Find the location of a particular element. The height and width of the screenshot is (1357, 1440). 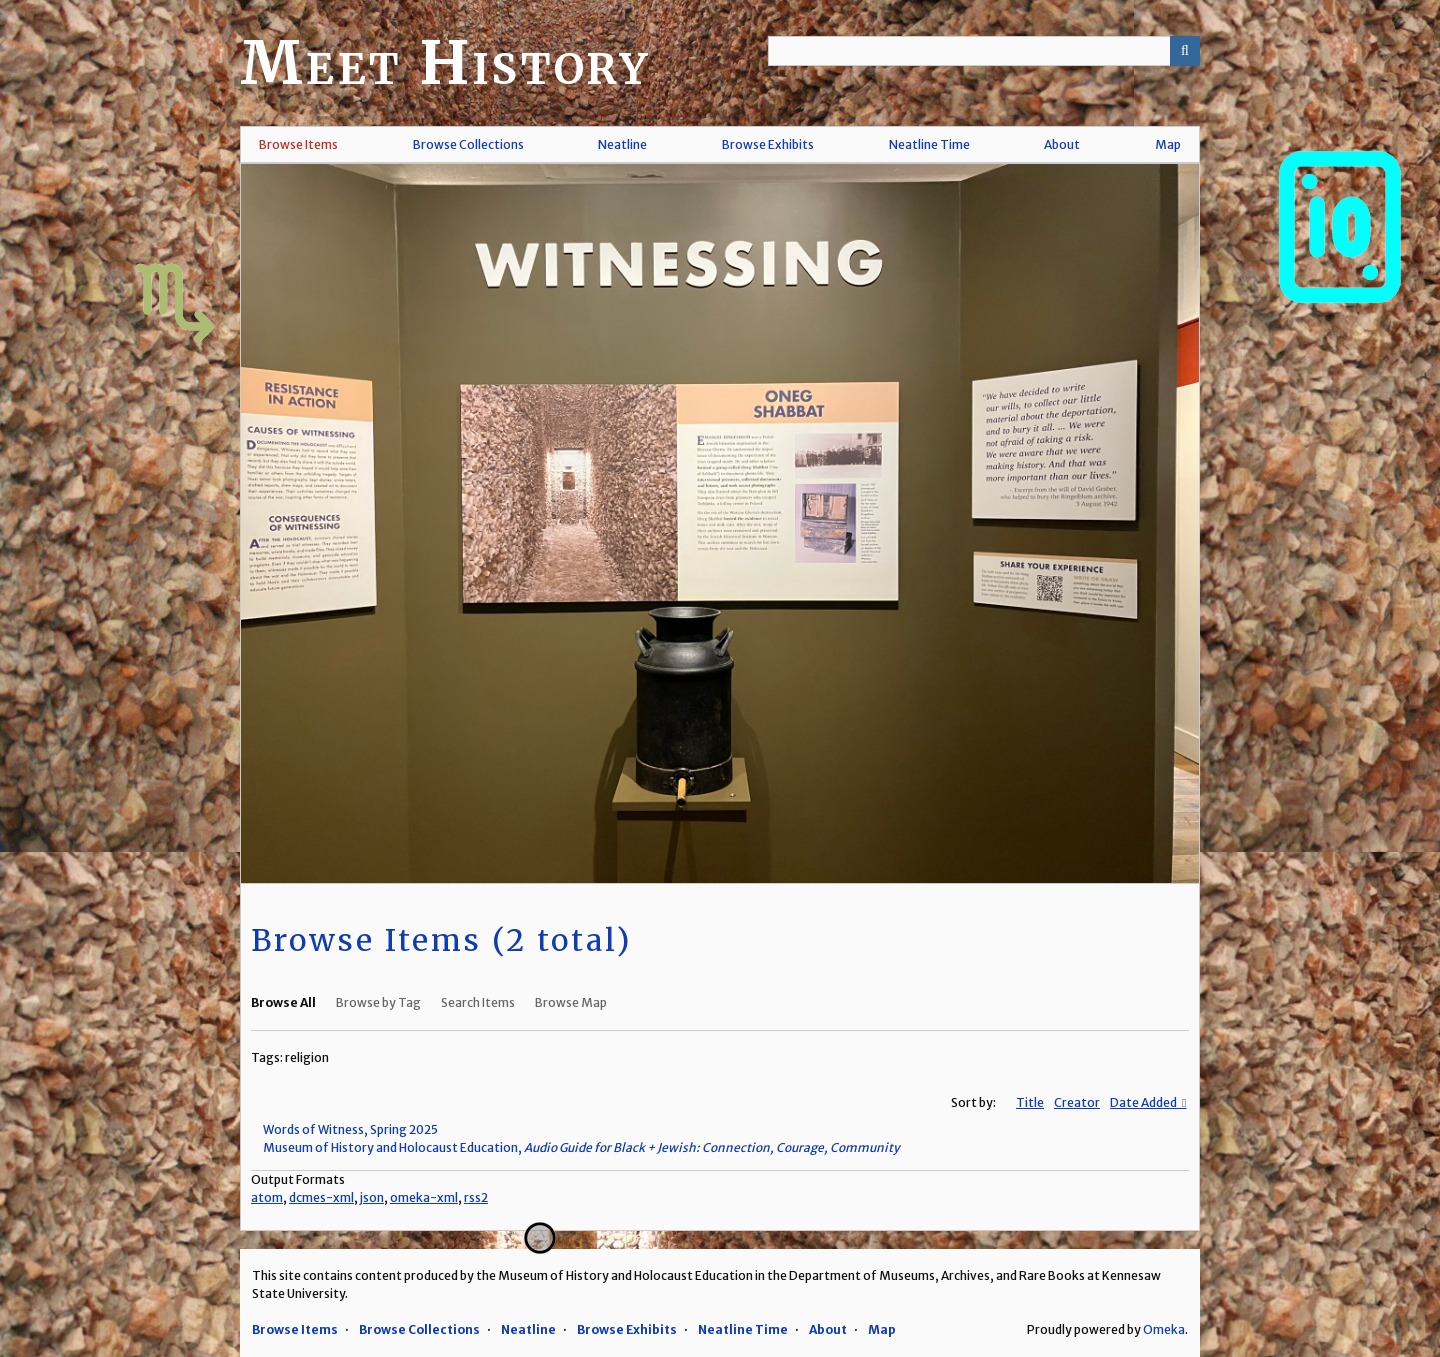

represents a 10 playing card in a card game is located at coordinates (1340, 227).